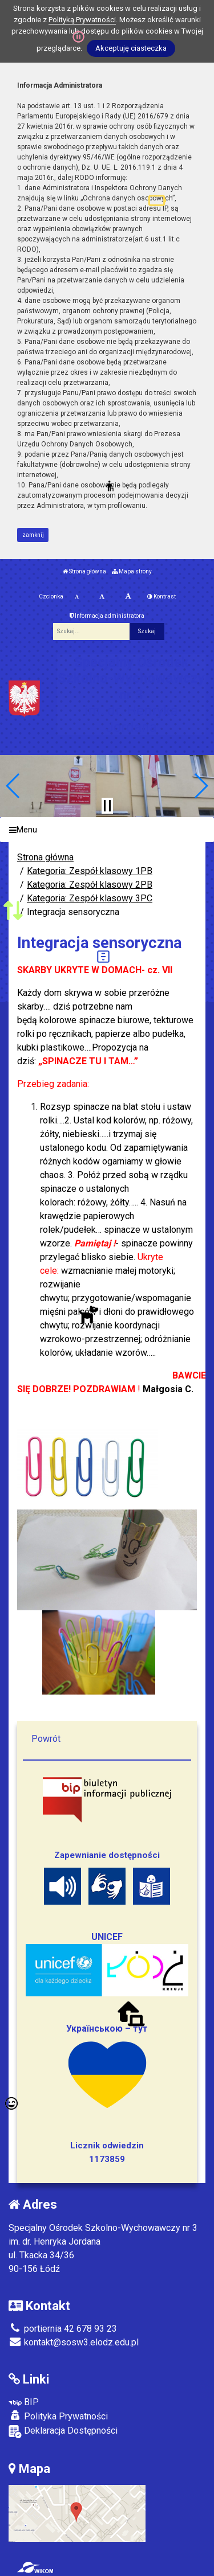  Describe the element at coordinates (103, 957) in the screenshot. I see `center align content with stretch distribution` at that location.